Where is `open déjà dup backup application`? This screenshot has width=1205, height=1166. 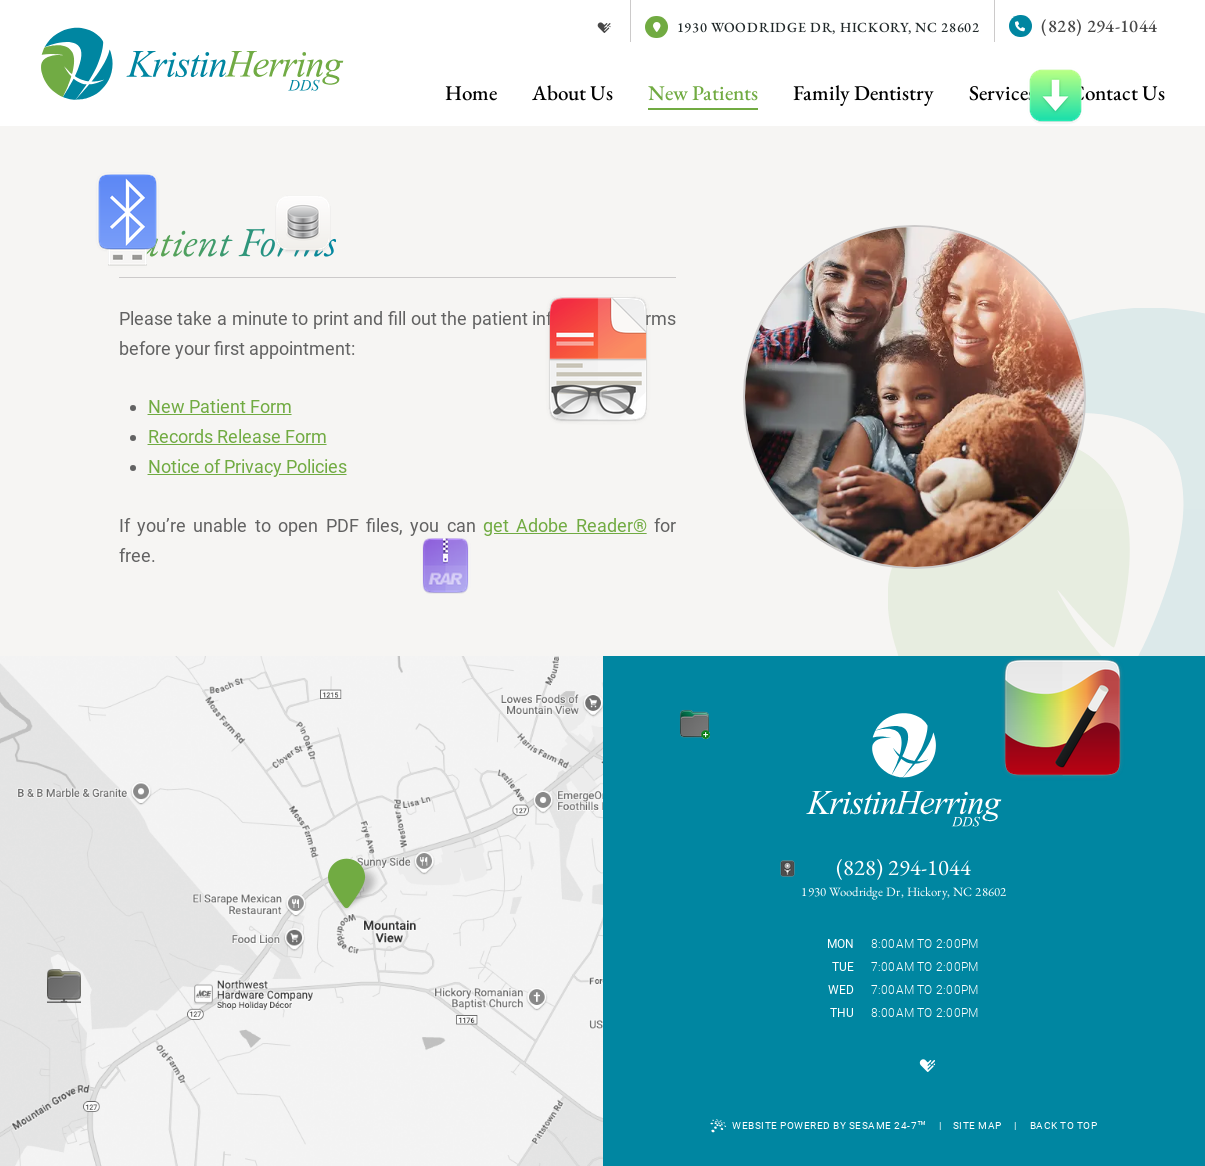 open déjà dup backup application is located at coordinates (787, 868).